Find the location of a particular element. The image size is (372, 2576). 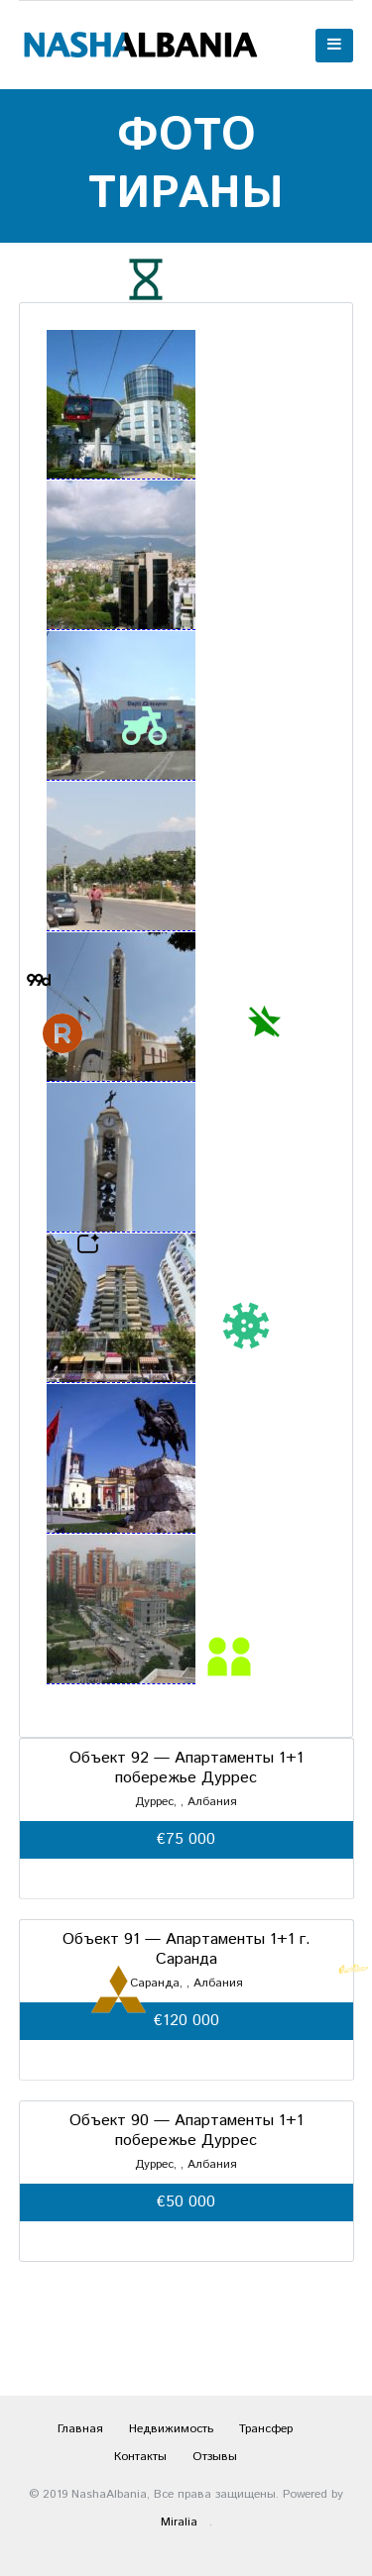

view group members is located at coordinates (229, 1657).